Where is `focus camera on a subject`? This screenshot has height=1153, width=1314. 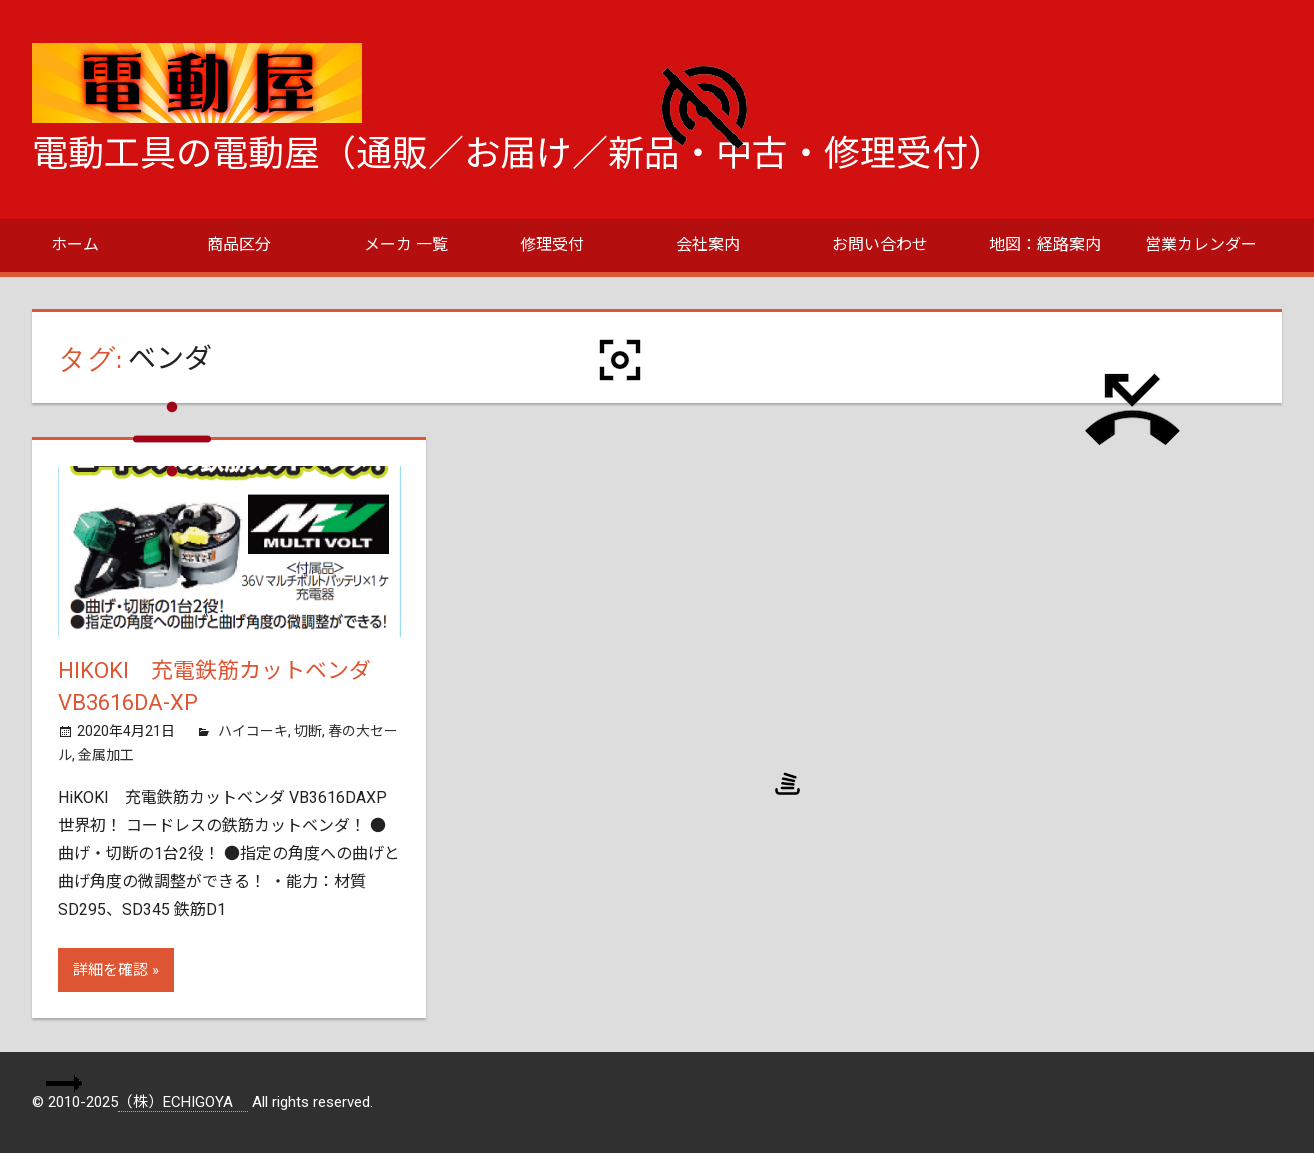 focus camera on a subject is located at coordinates (620, 360).